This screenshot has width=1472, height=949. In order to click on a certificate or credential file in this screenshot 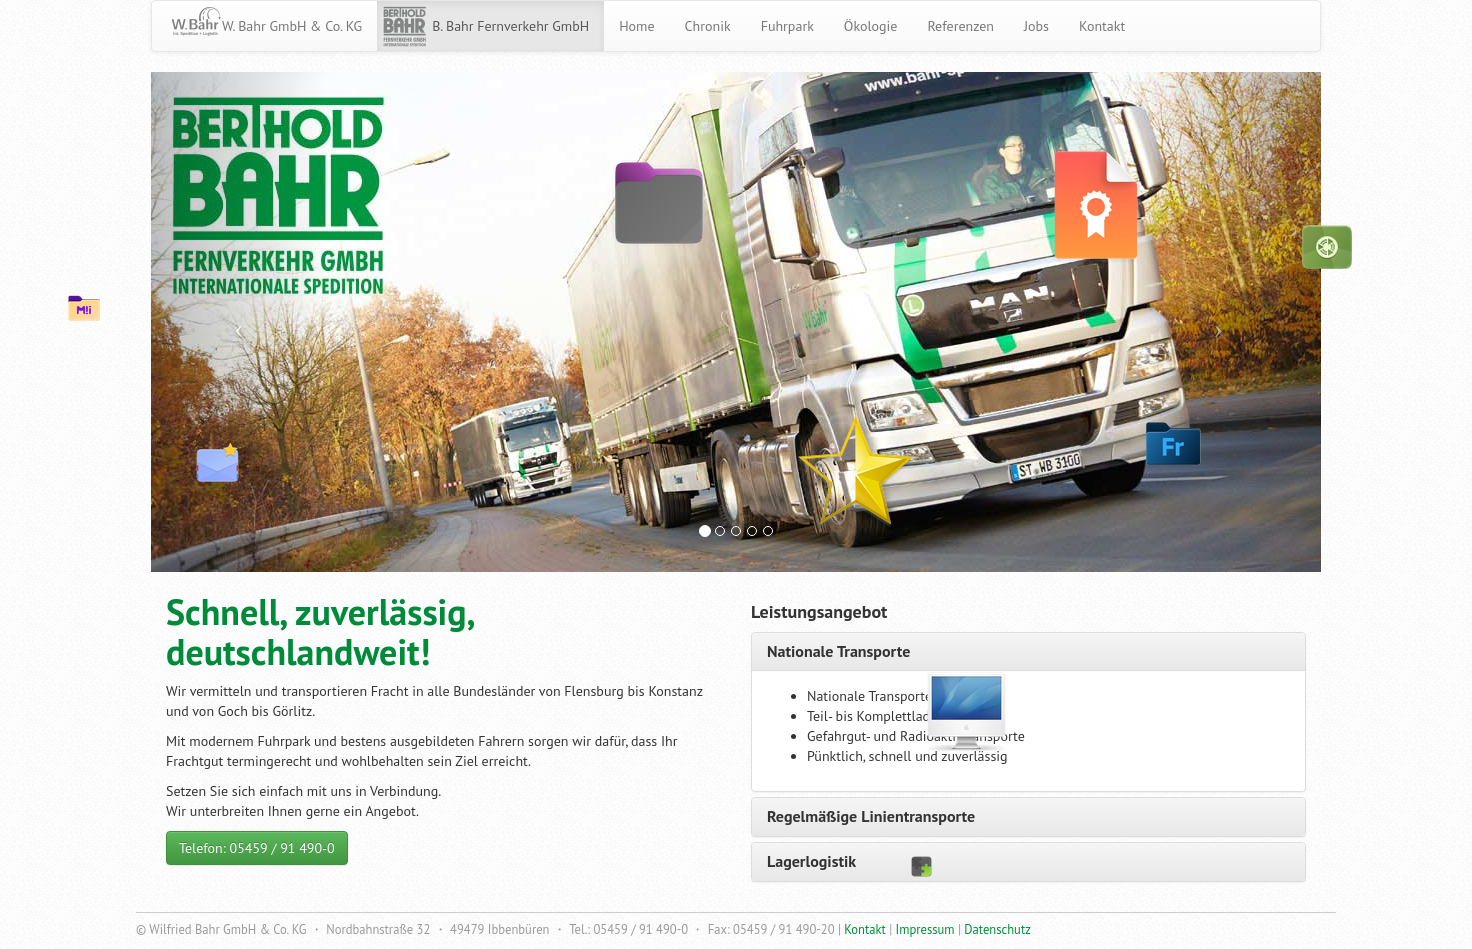, I will do `click(1096, 205)`.